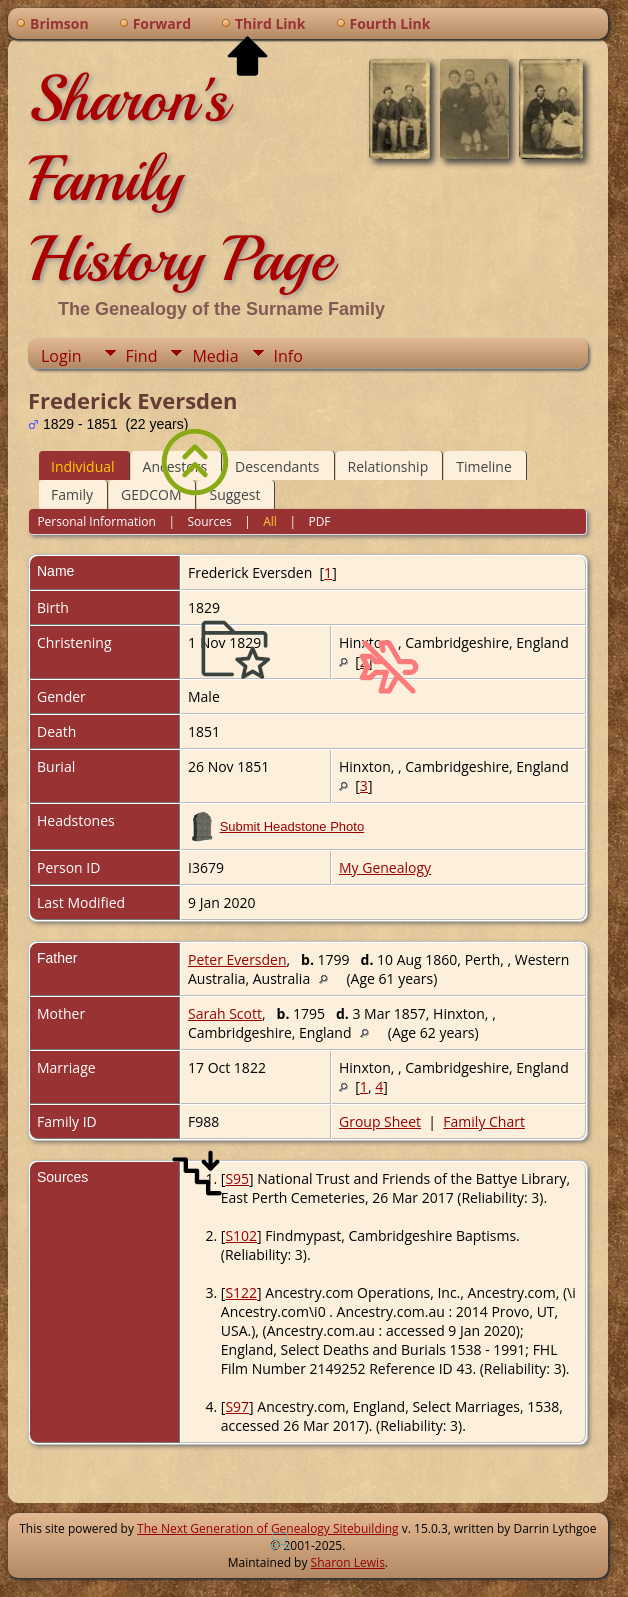  Describe the element at coordinates (195, 462) in the screenshot. I see `scroll to top of page` at that location.